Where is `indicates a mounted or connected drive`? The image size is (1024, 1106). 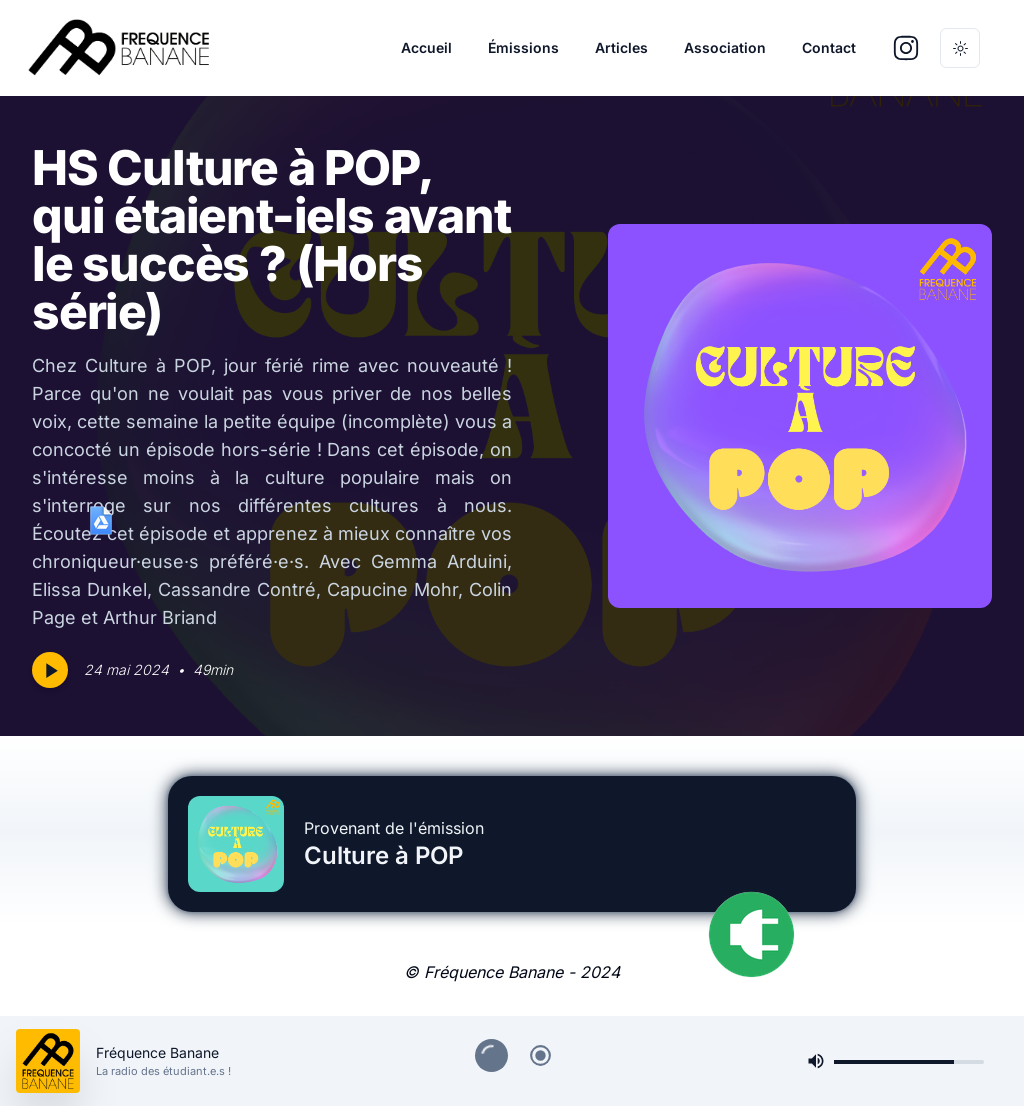
indicates a mounted or connected drive is located at coordinates (751, 934).